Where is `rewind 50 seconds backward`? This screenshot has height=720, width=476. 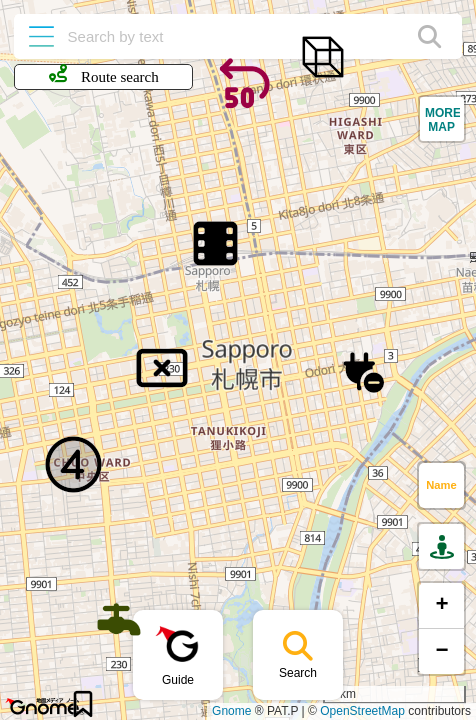
rewind 50 seconds backward is located at coordinates (243, 84).